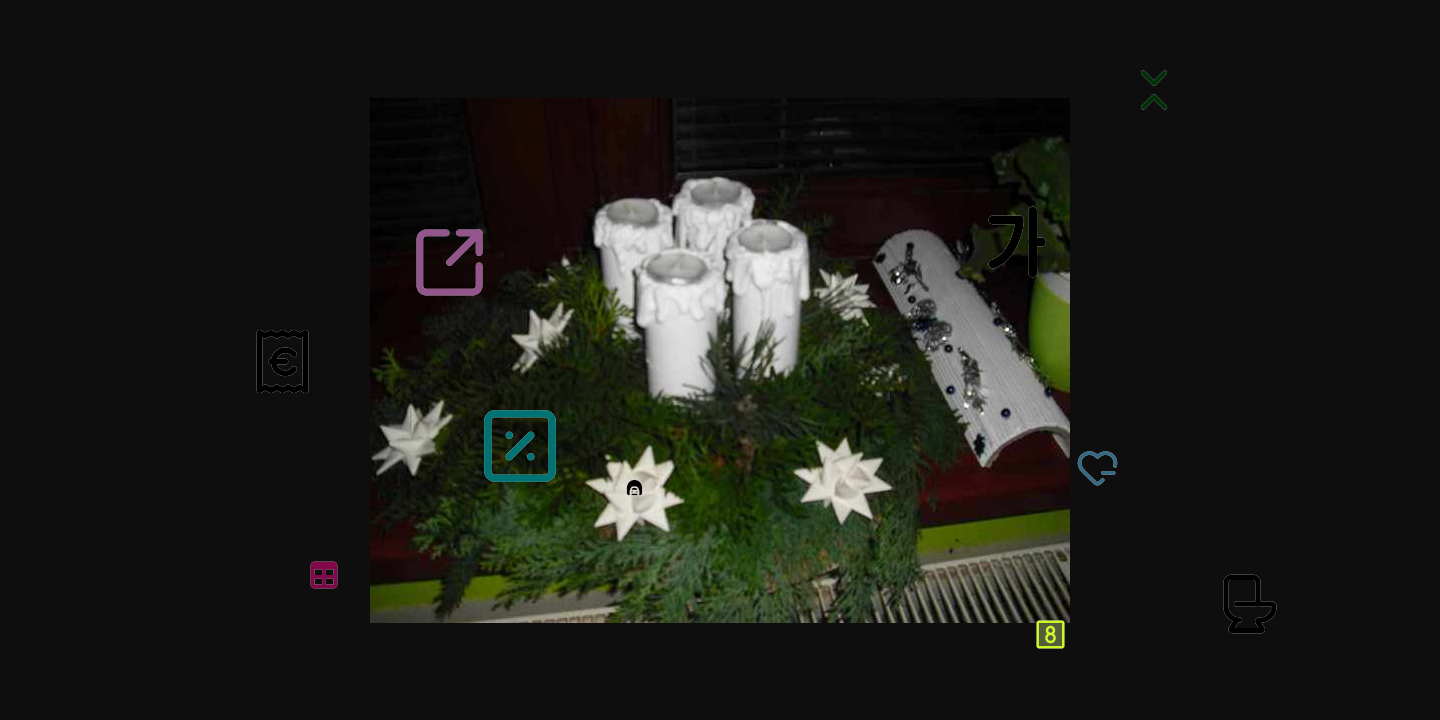 This screenshot has width=1440, height=720. I want to click on indicates tunnel or underground passage ahead, so click(634, 487).